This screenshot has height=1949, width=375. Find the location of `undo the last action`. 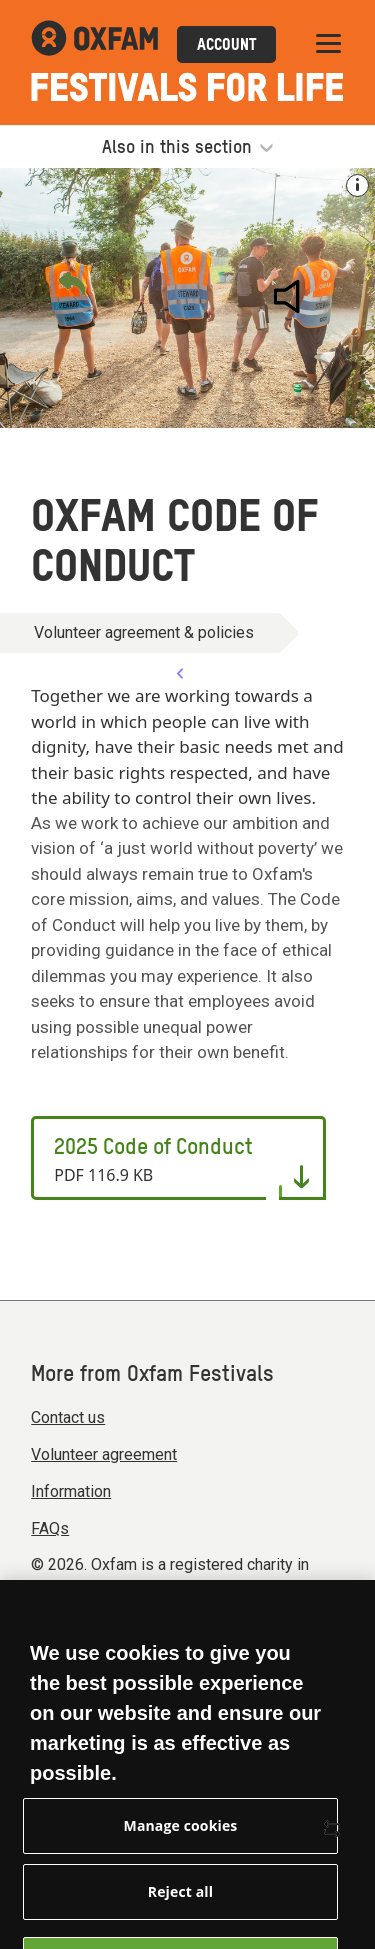

undo the last action is located at coordinates (72, 283).